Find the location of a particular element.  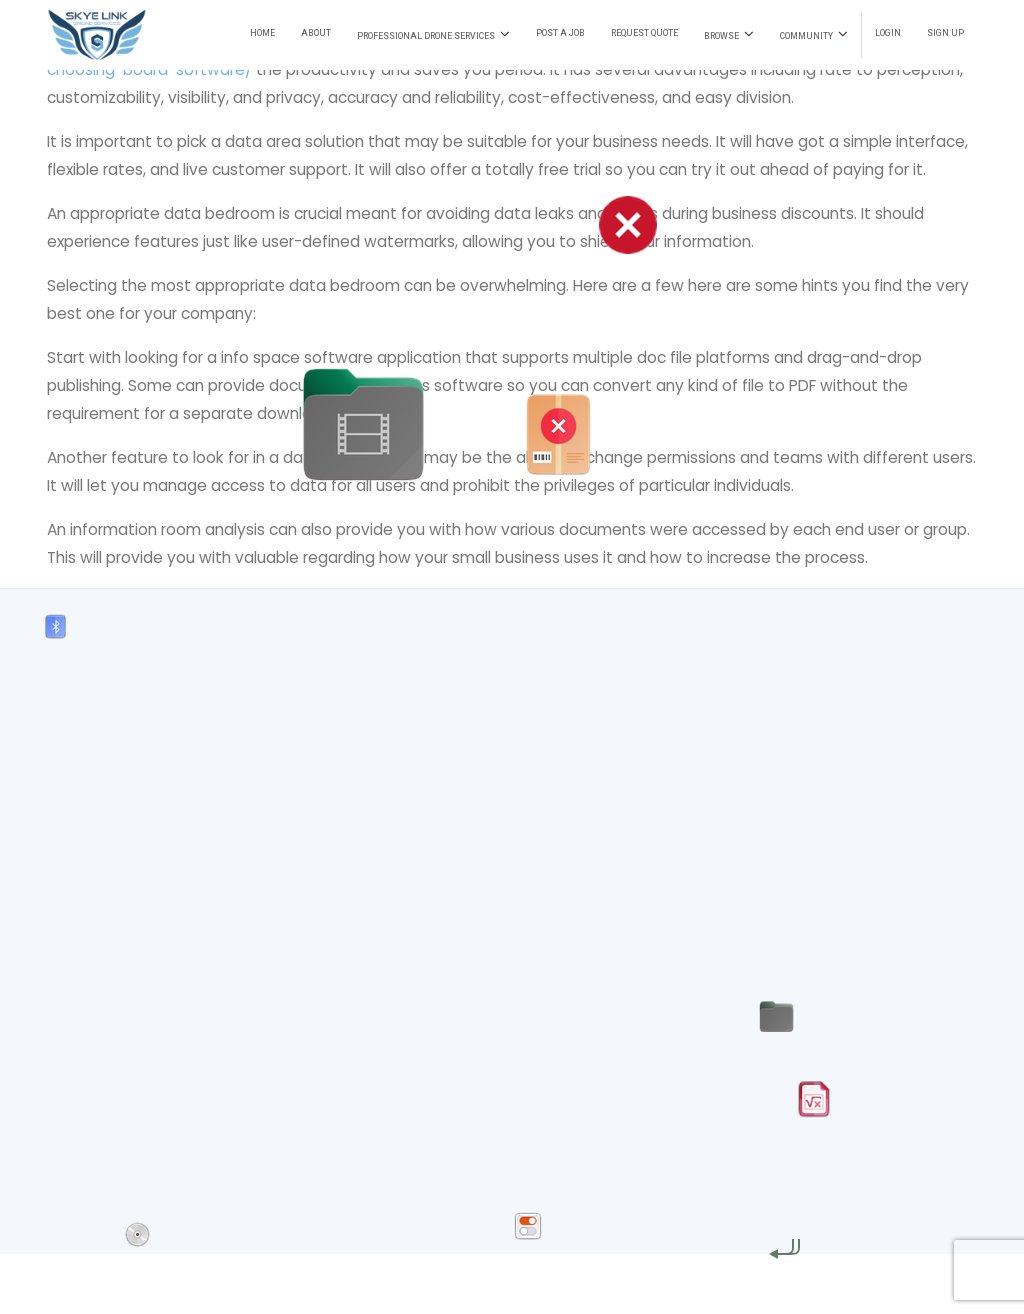

open folder to view contents is located at coordinates (776, 1016).